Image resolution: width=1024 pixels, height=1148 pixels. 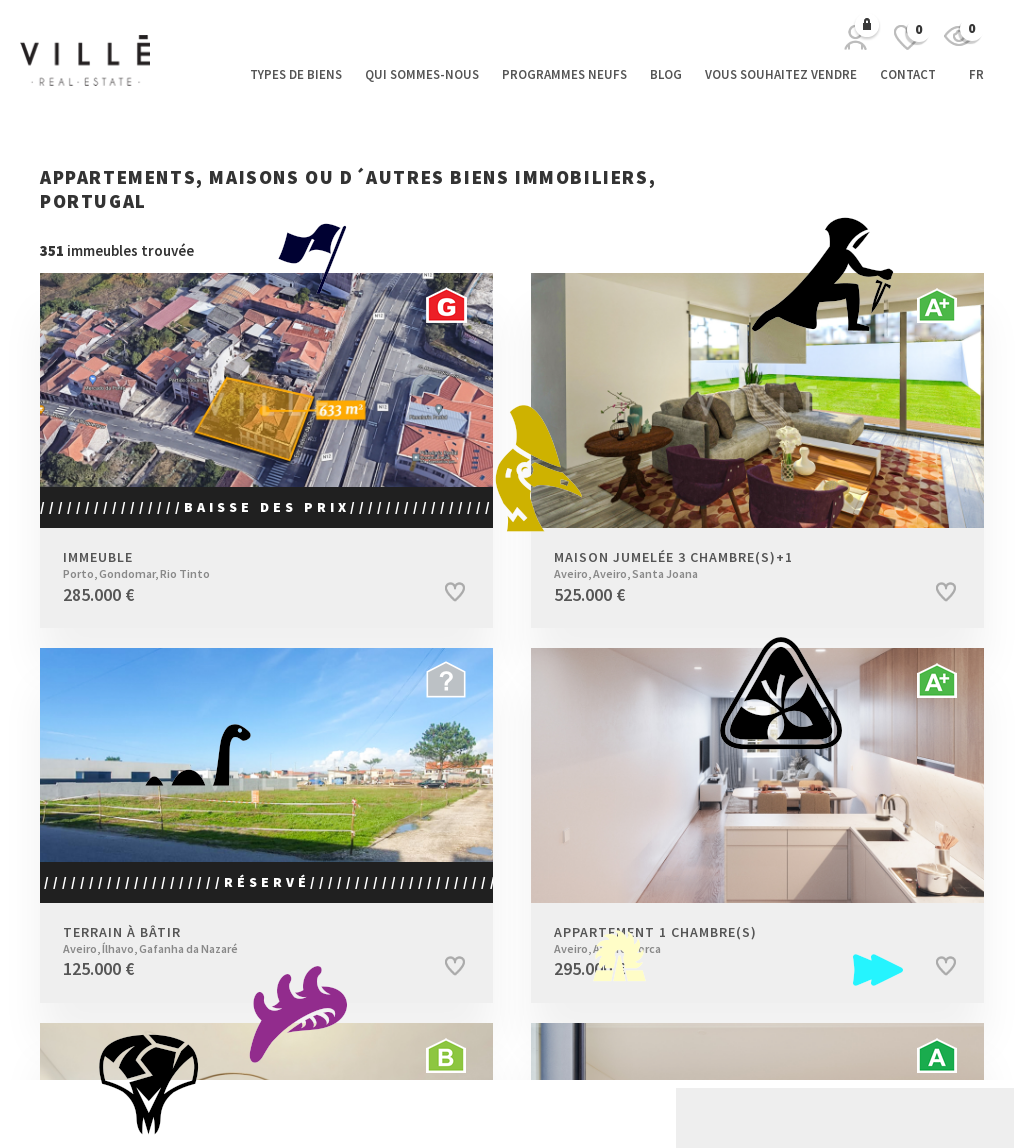 I want to click on skip forward or fast-forward media playback, so click(x=878, y=970).